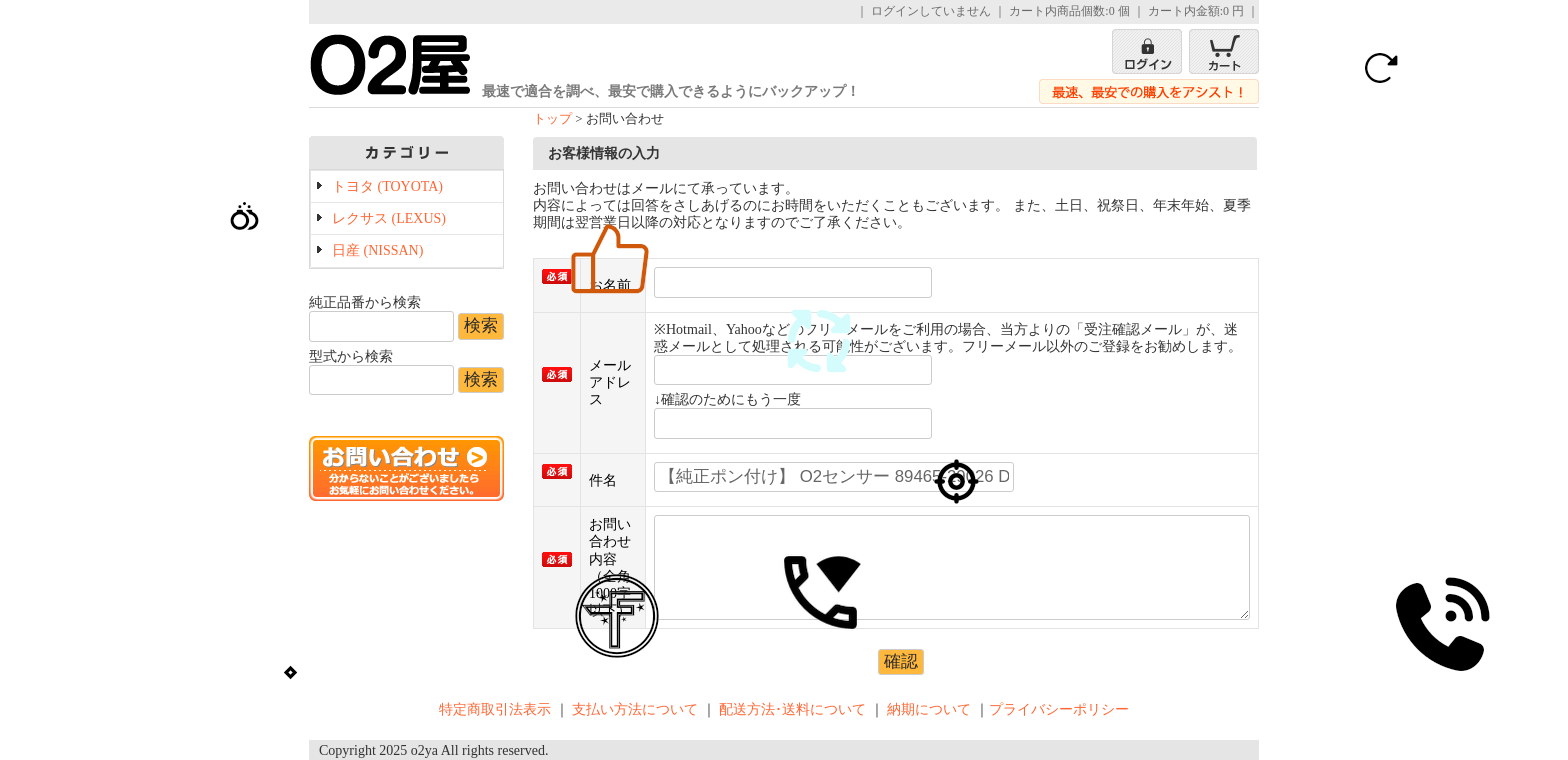 This screenshot has width=1568, height=760. Describe the element at coordinates (610, 263) in the screenshot. I see `like or approve content` at that location.